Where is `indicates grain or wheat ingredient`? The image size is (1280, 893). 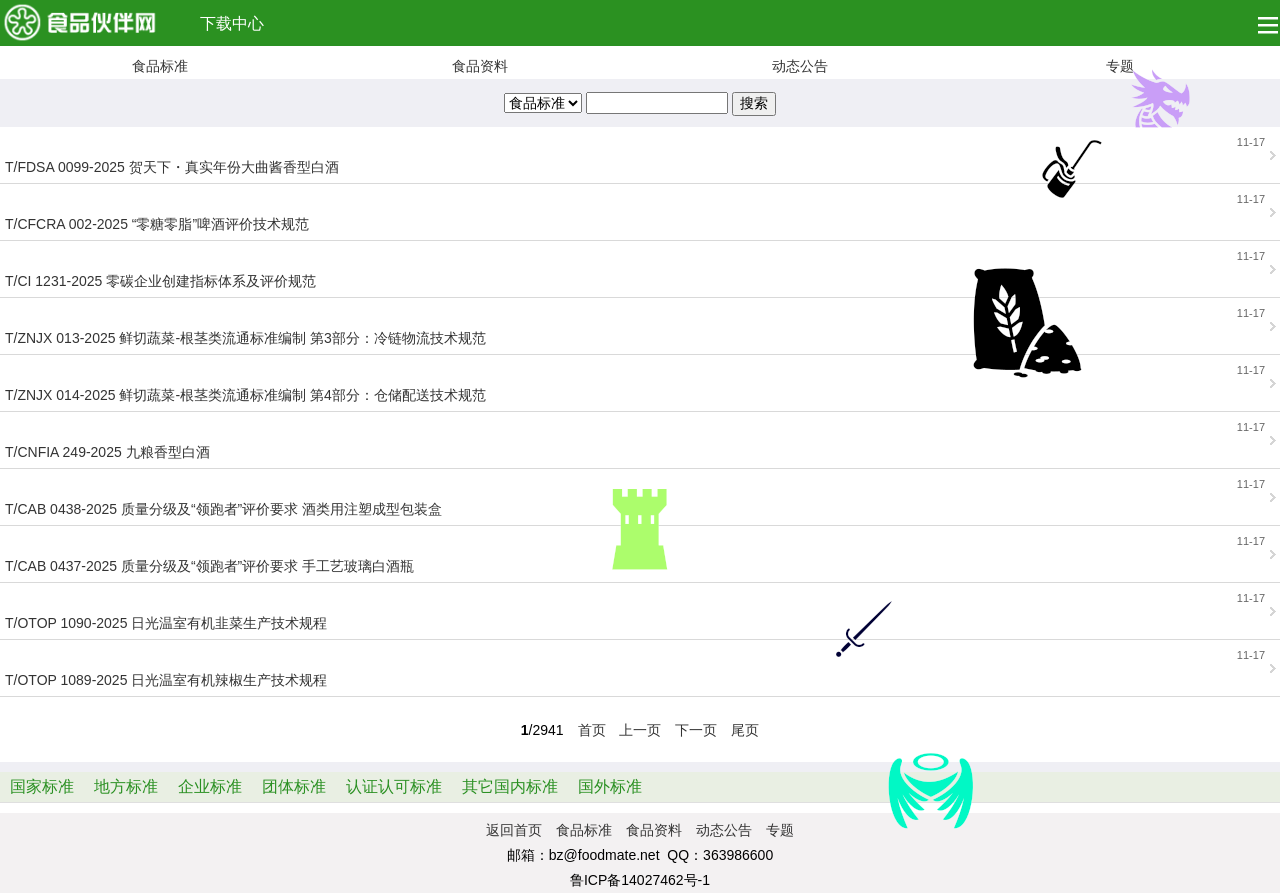
indicates grain or wheat ingredient is located at coordinates (1027, 322).